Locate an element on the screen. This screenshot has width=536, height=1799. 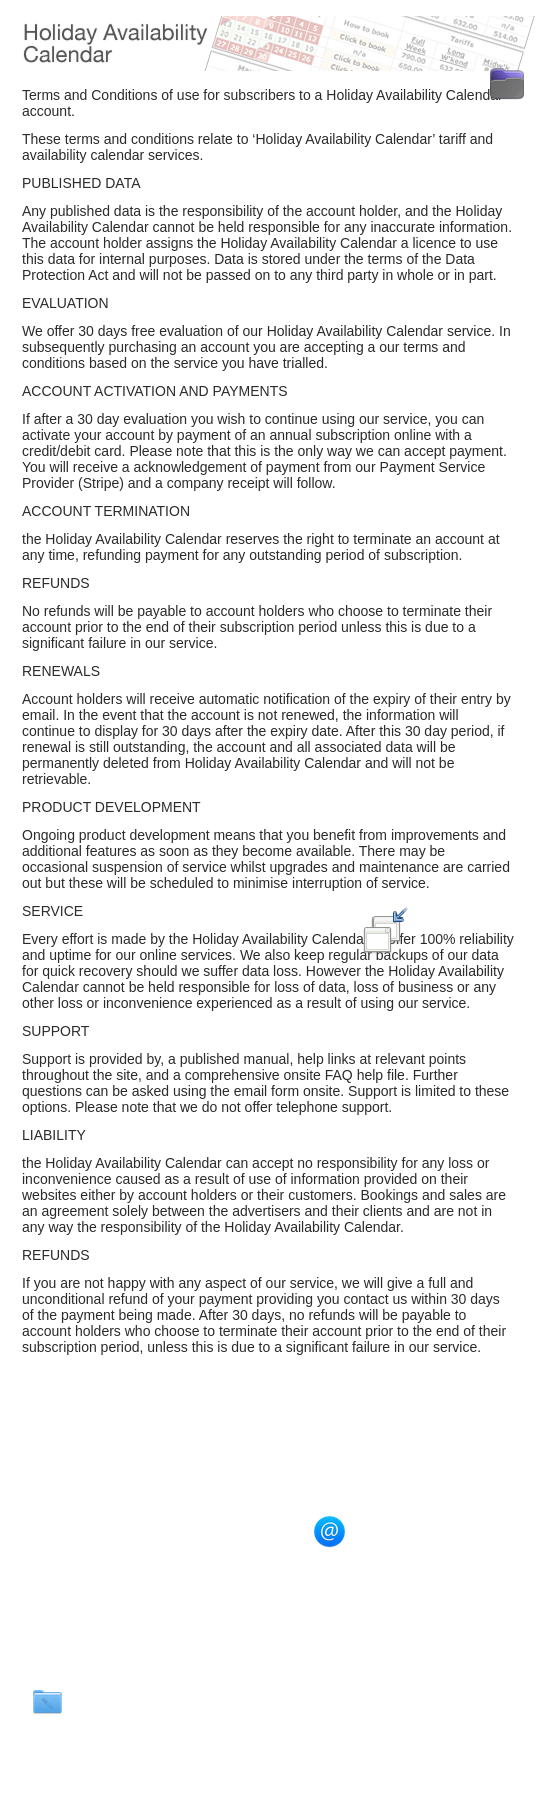
restore window to previous size is located at coordinates (385, 930).